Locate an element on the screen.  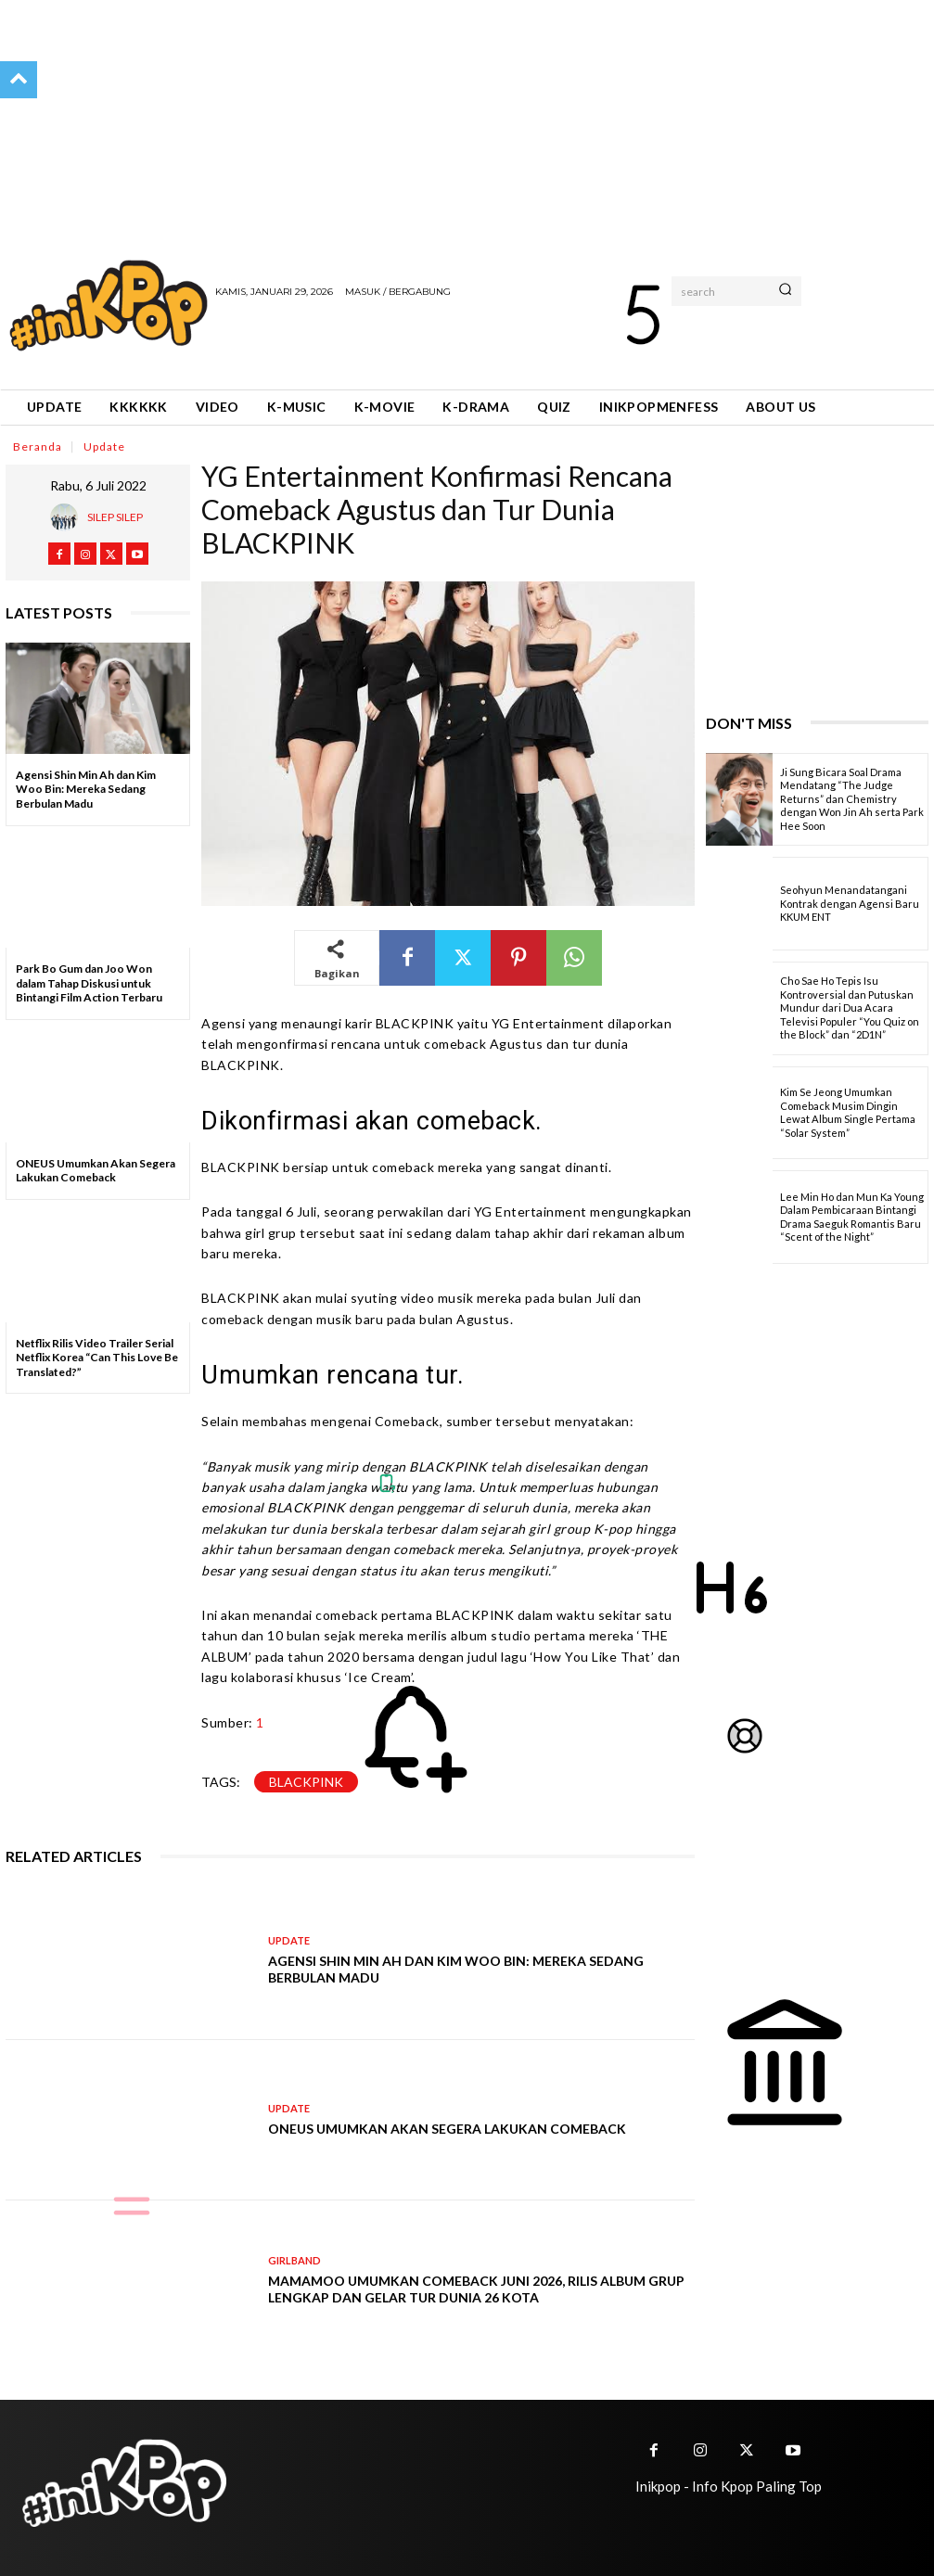
indicates the number five in a list or sequence is located at coordinates (643, 314).